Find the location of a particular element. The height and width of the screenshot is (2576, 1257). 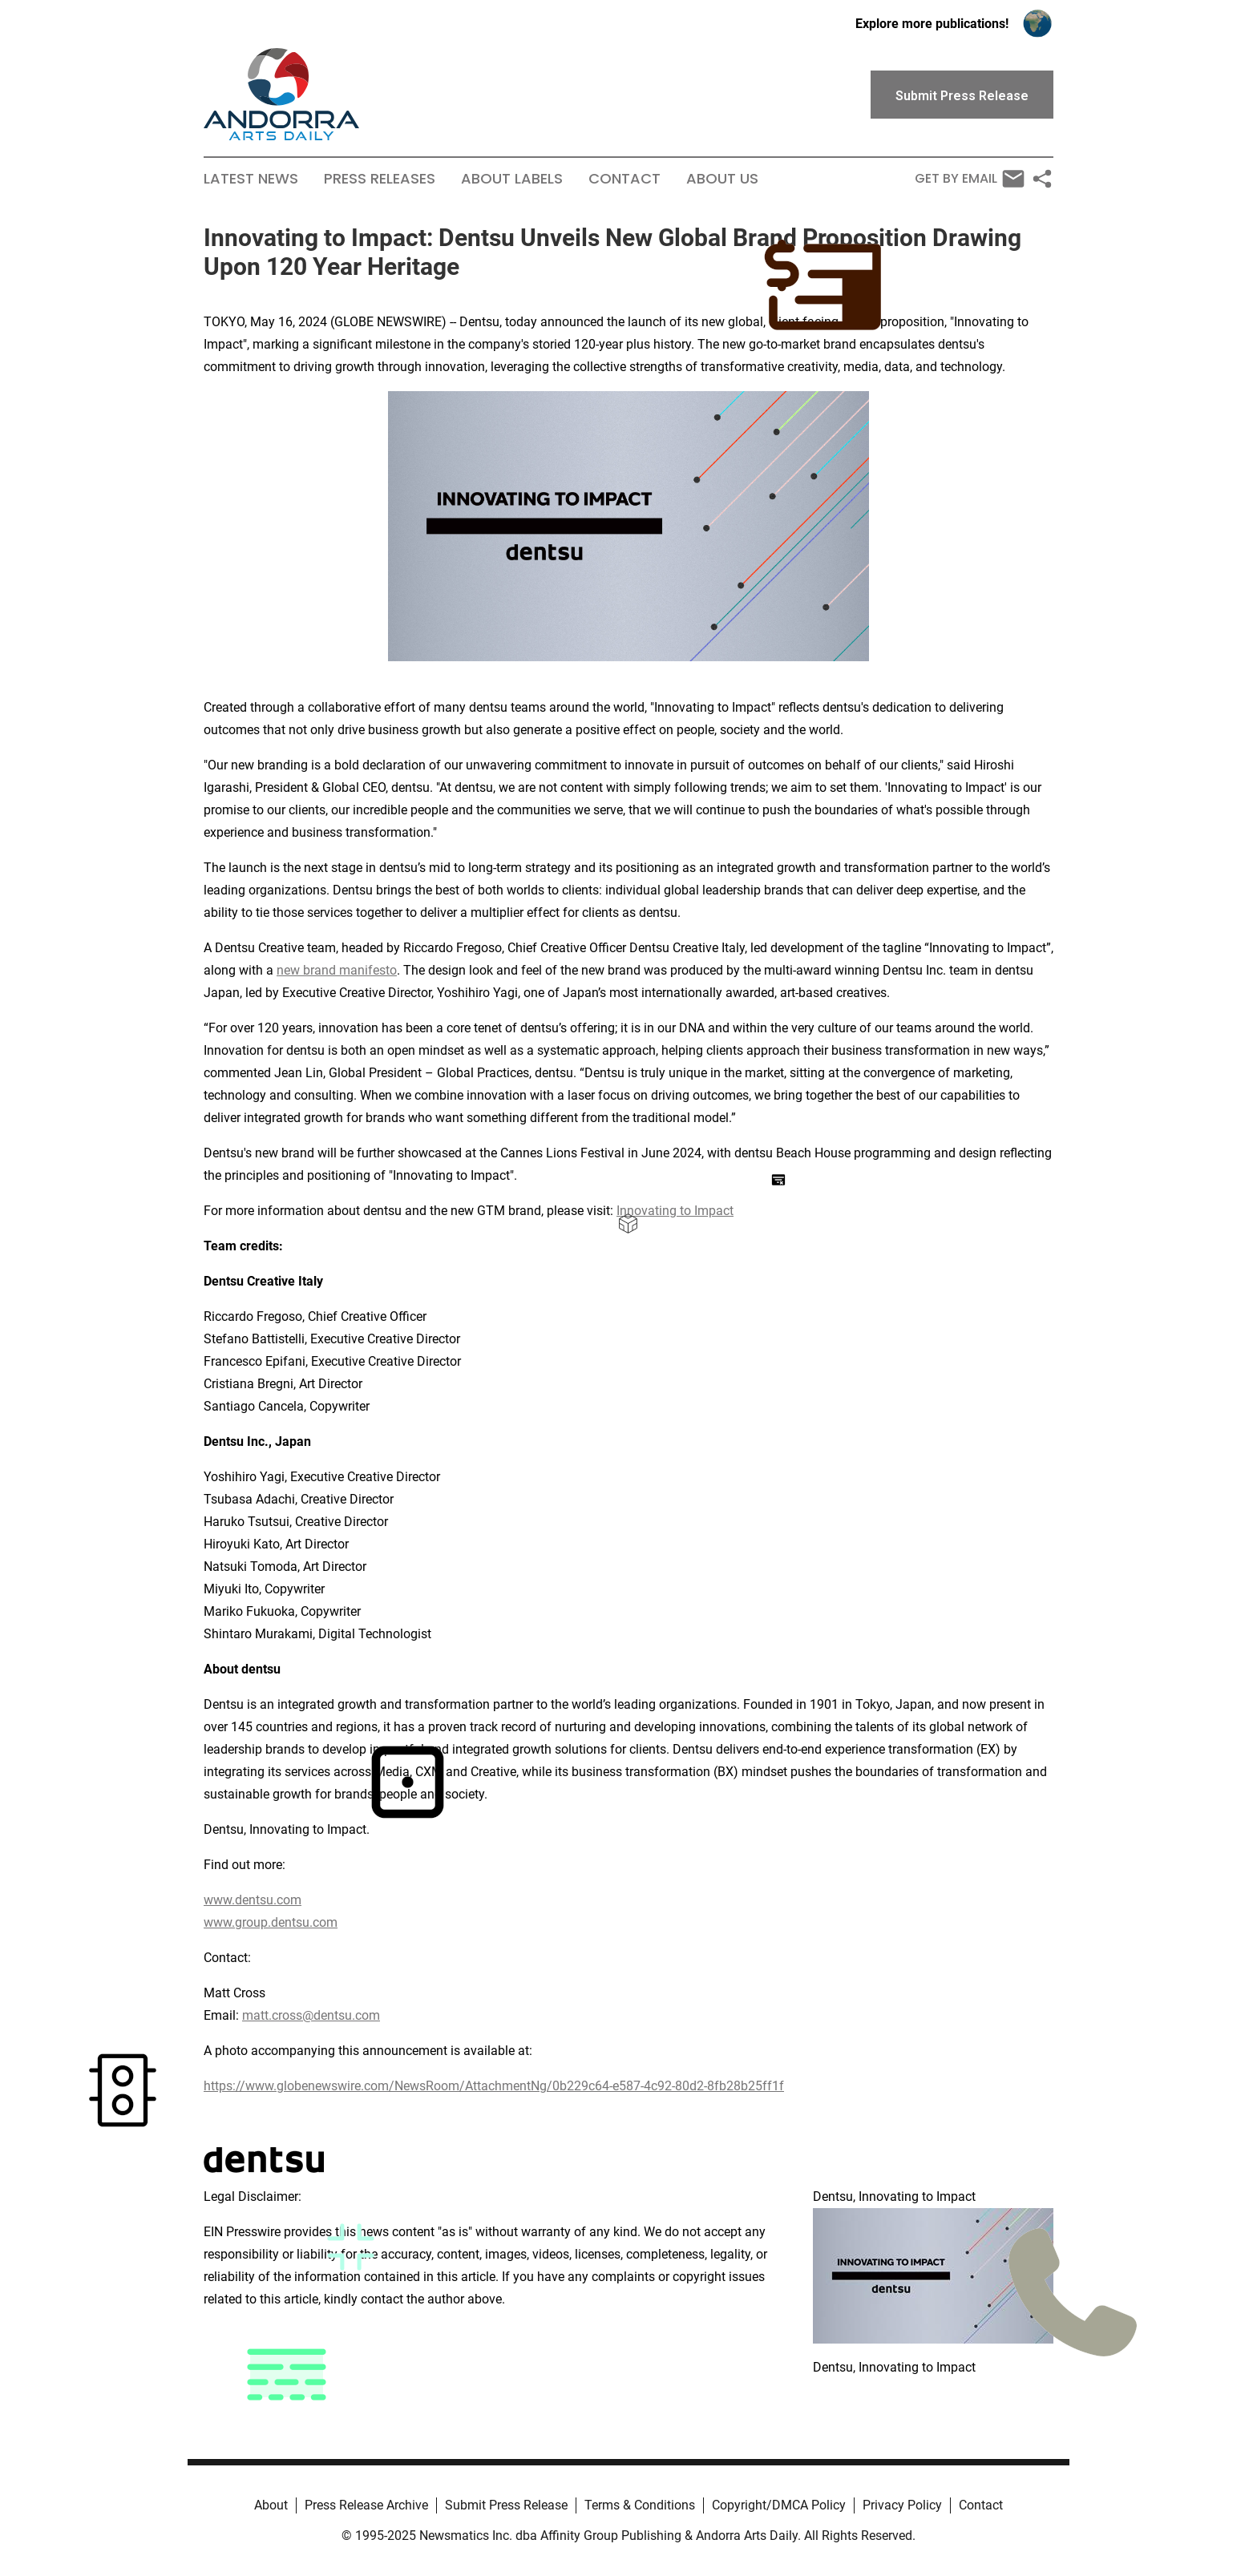

roll the dice or generate a random result is located at coordinates (407, 1782).